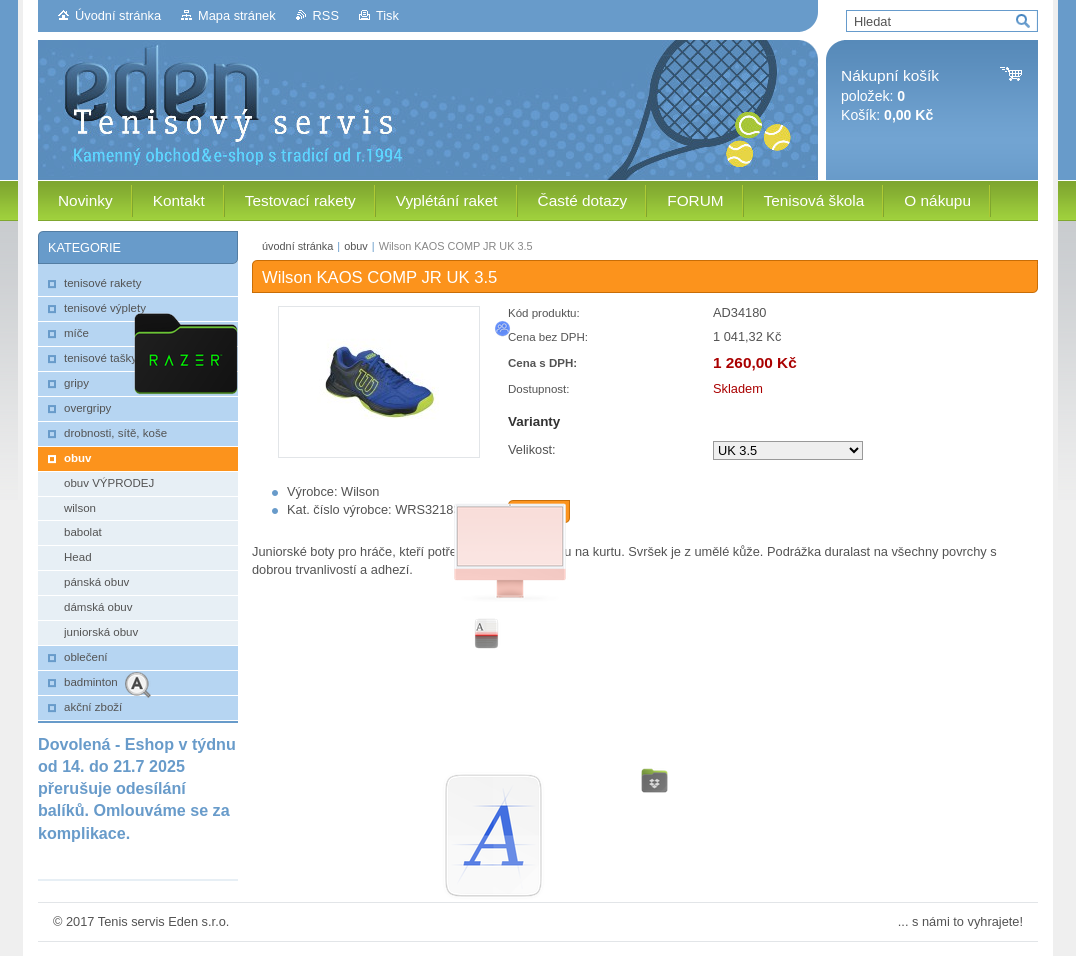 The height and width of the screenshot is (956, 1076). What do you see at coordinates (654, 780) in the screenshot?
I see `open your dropbox folder` at bounding box center [654, 780].